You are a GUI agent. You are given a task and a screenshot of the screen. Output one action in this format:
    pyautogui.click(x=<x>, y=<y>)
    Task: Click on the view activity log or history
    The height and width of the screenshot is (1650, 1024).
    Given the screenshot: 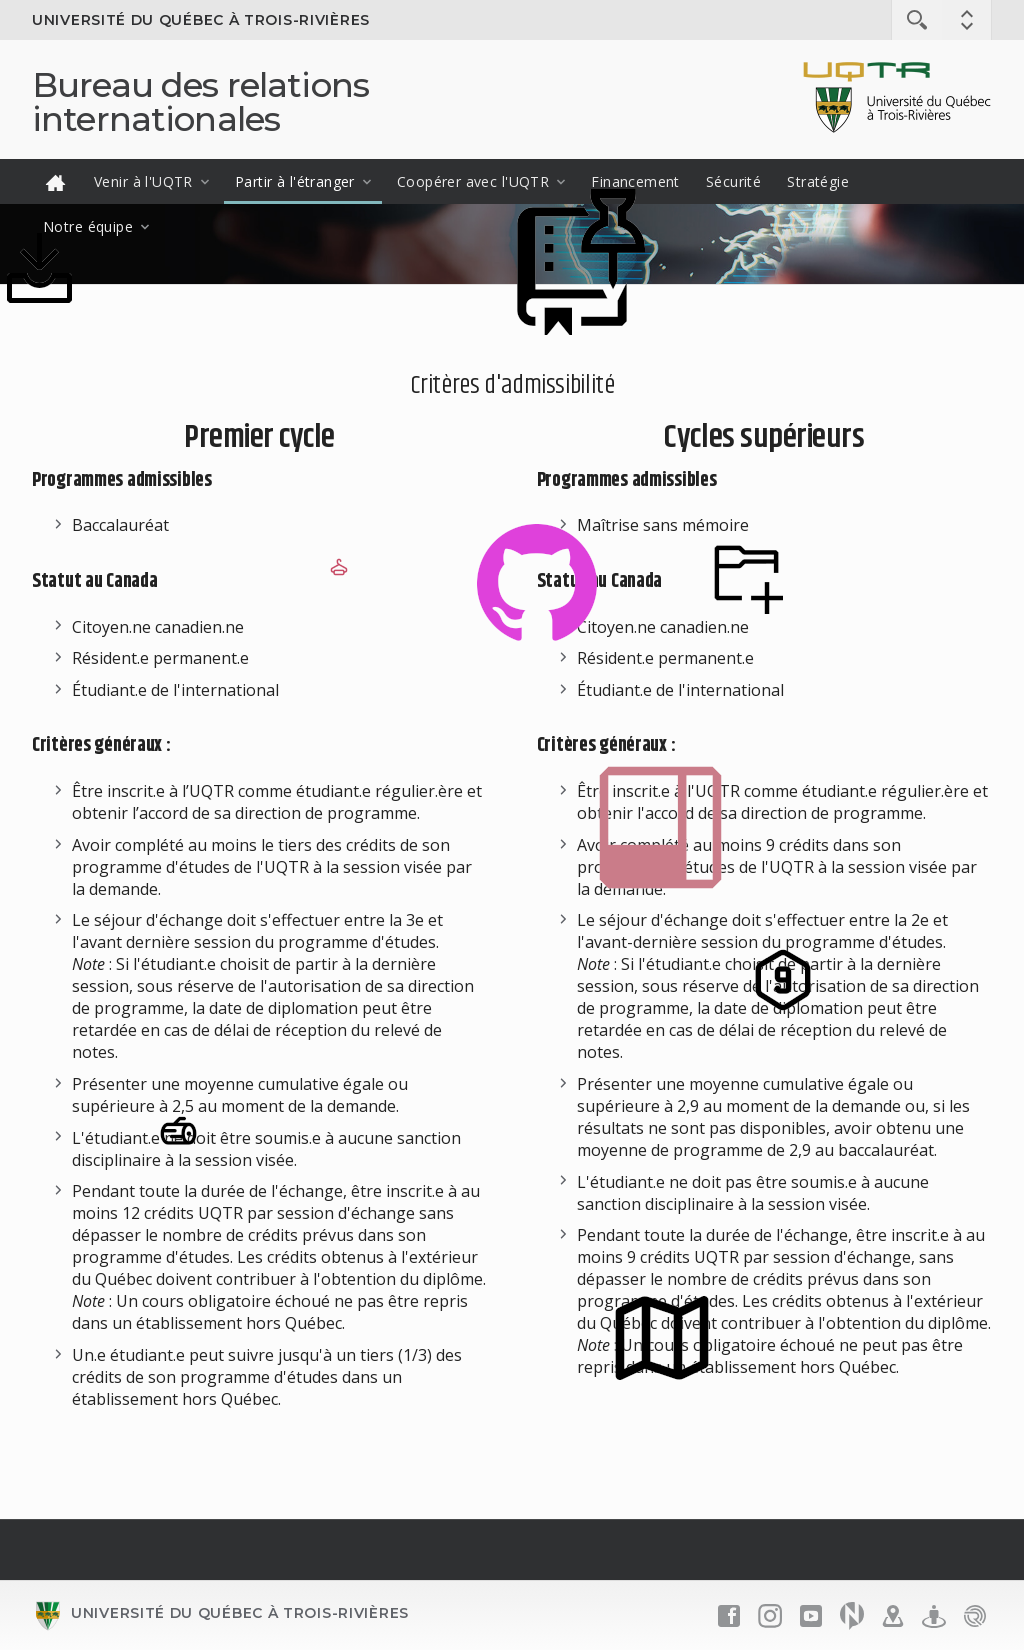 What is the action you would take?
    pyautogui.click(x=178, y=1132)
    